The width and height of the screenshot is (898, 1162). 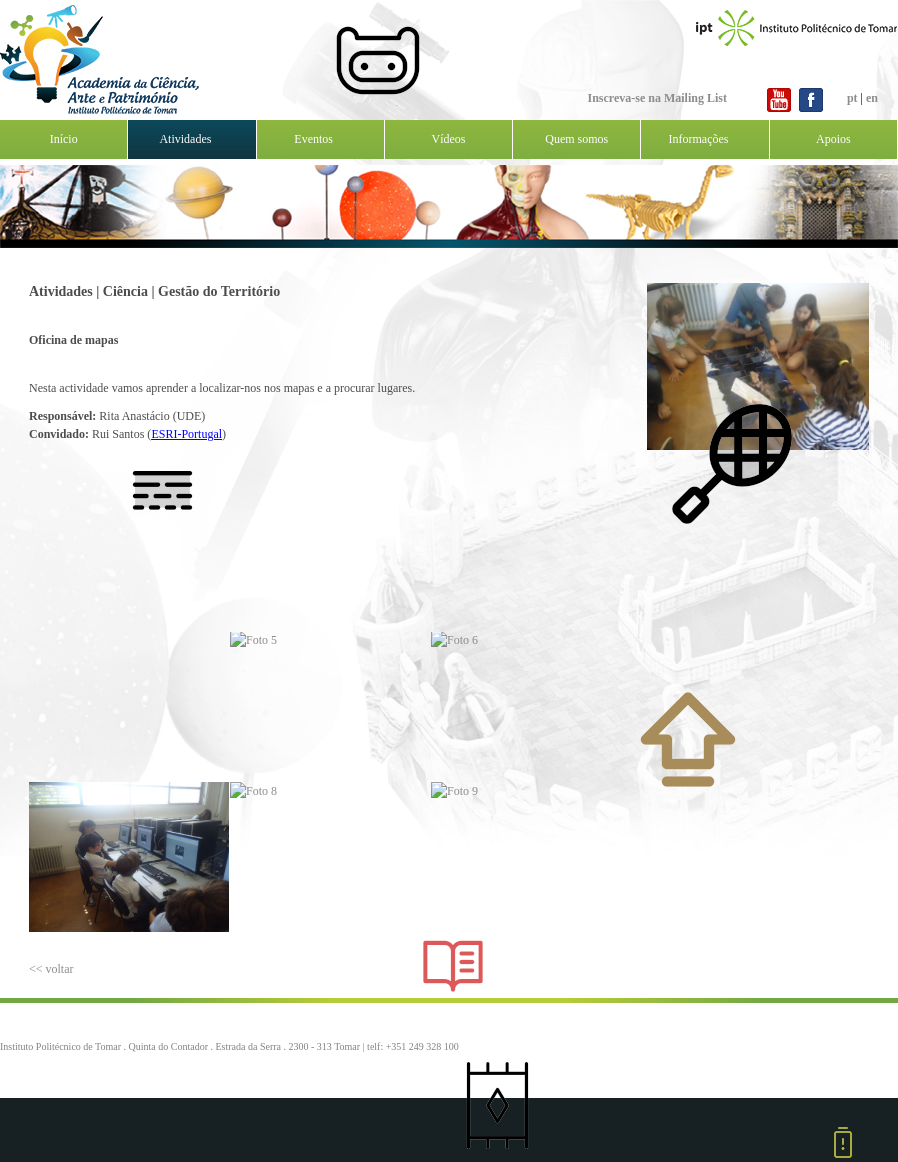 What do you see at coordinates (378, 59) in the screenshot?
I see `finn the human character icon from adventure time` at bounding box center [378, 59].